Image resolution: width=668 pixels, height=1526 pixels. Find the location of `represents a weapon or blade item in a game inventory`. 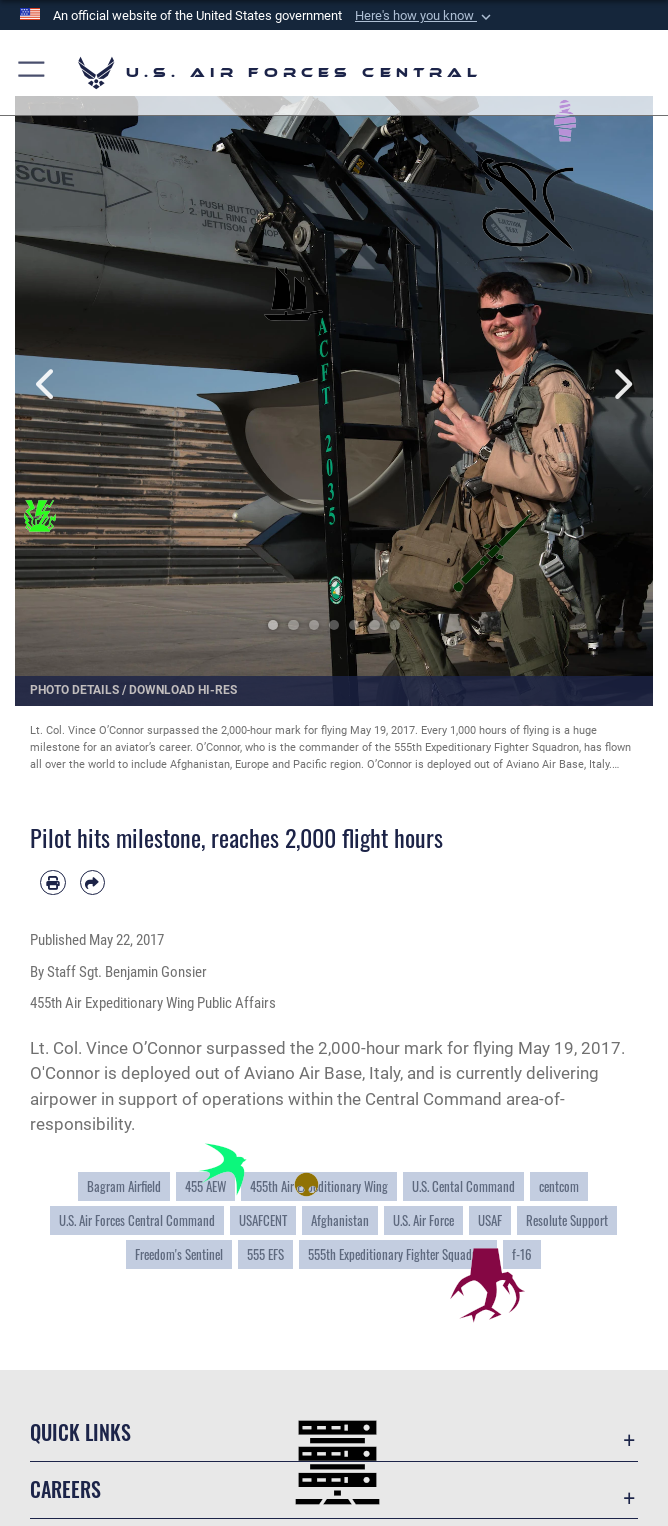

represents a weapon or blade item in a game inventory is located at coordinates (492, 552).